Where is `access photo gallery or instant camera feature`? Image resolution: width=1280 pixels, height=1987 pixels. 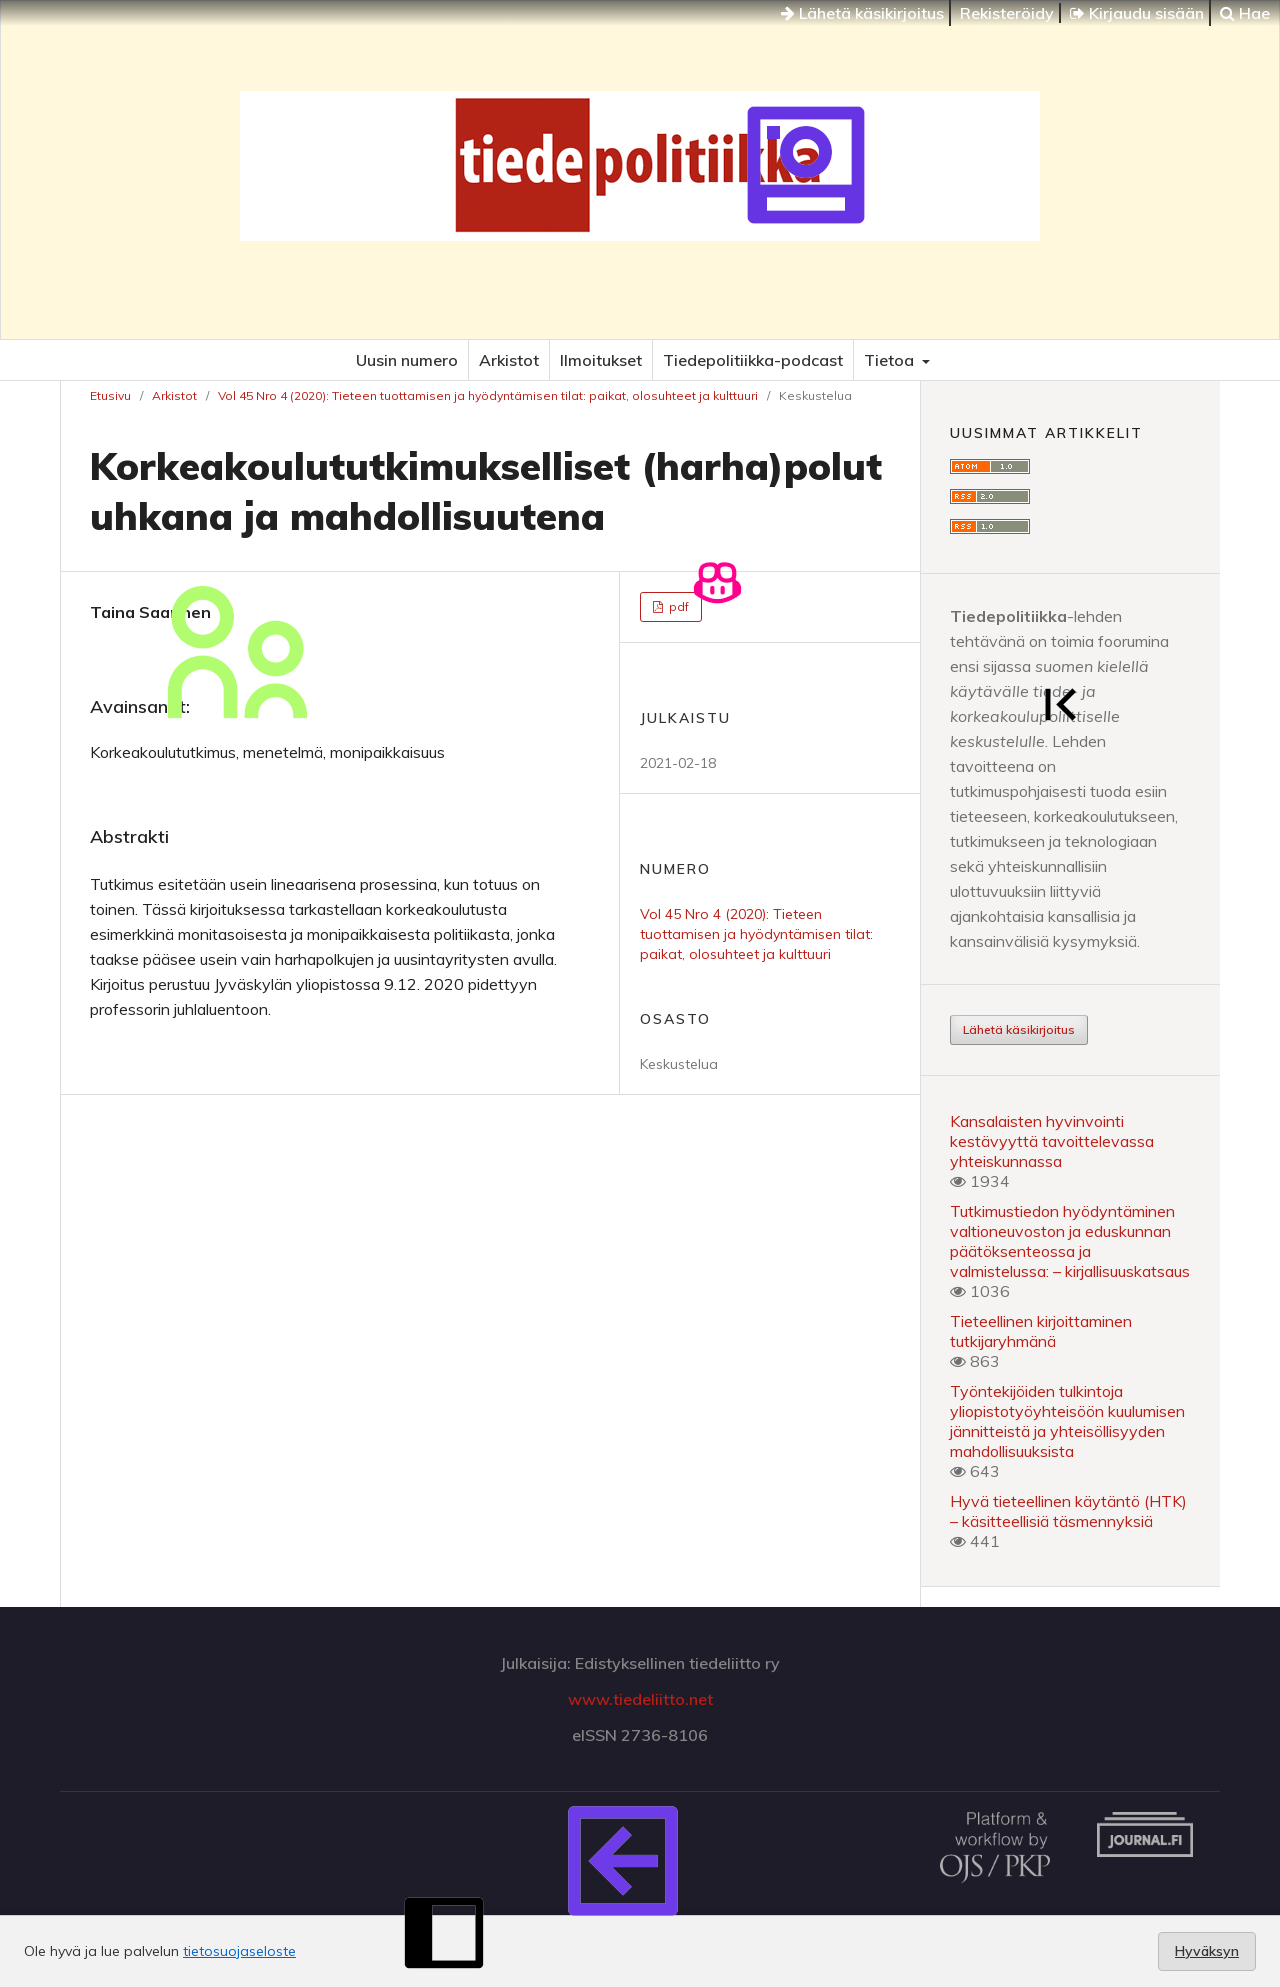
access photo gallery or instant camera feature is located at coordinates (806, 165).